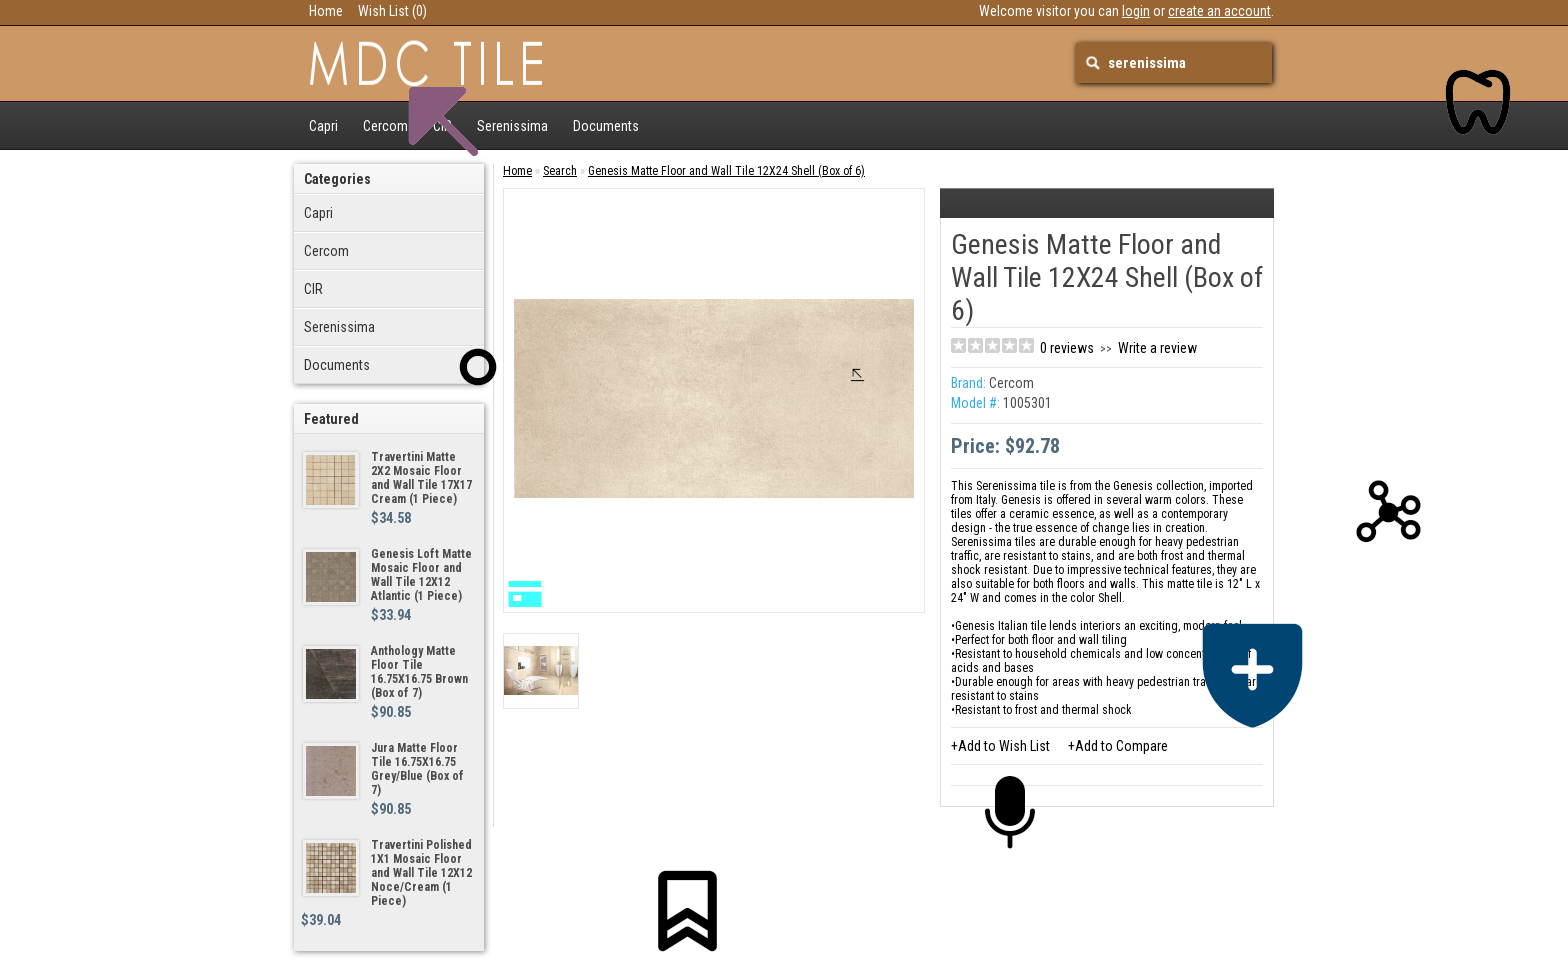  Describe the element at coordinates (687, 909) in the screenshot. I see `save this item for later` at that location.